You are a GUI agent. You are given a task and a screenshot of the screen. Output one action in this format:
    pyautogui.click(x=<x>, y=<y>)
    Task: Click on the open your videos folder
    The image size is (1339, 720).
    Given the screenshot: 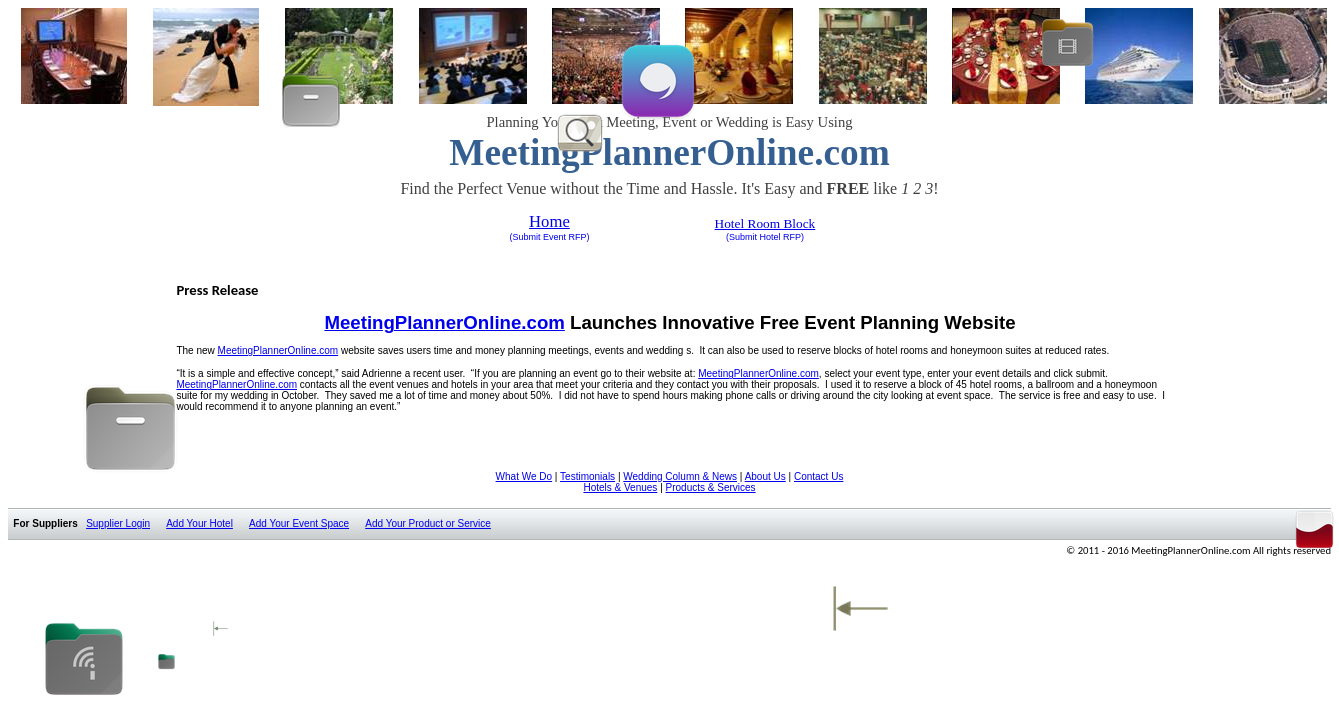 What is the action you would take?
    pyautogui.click(x=1067, y=42)
    